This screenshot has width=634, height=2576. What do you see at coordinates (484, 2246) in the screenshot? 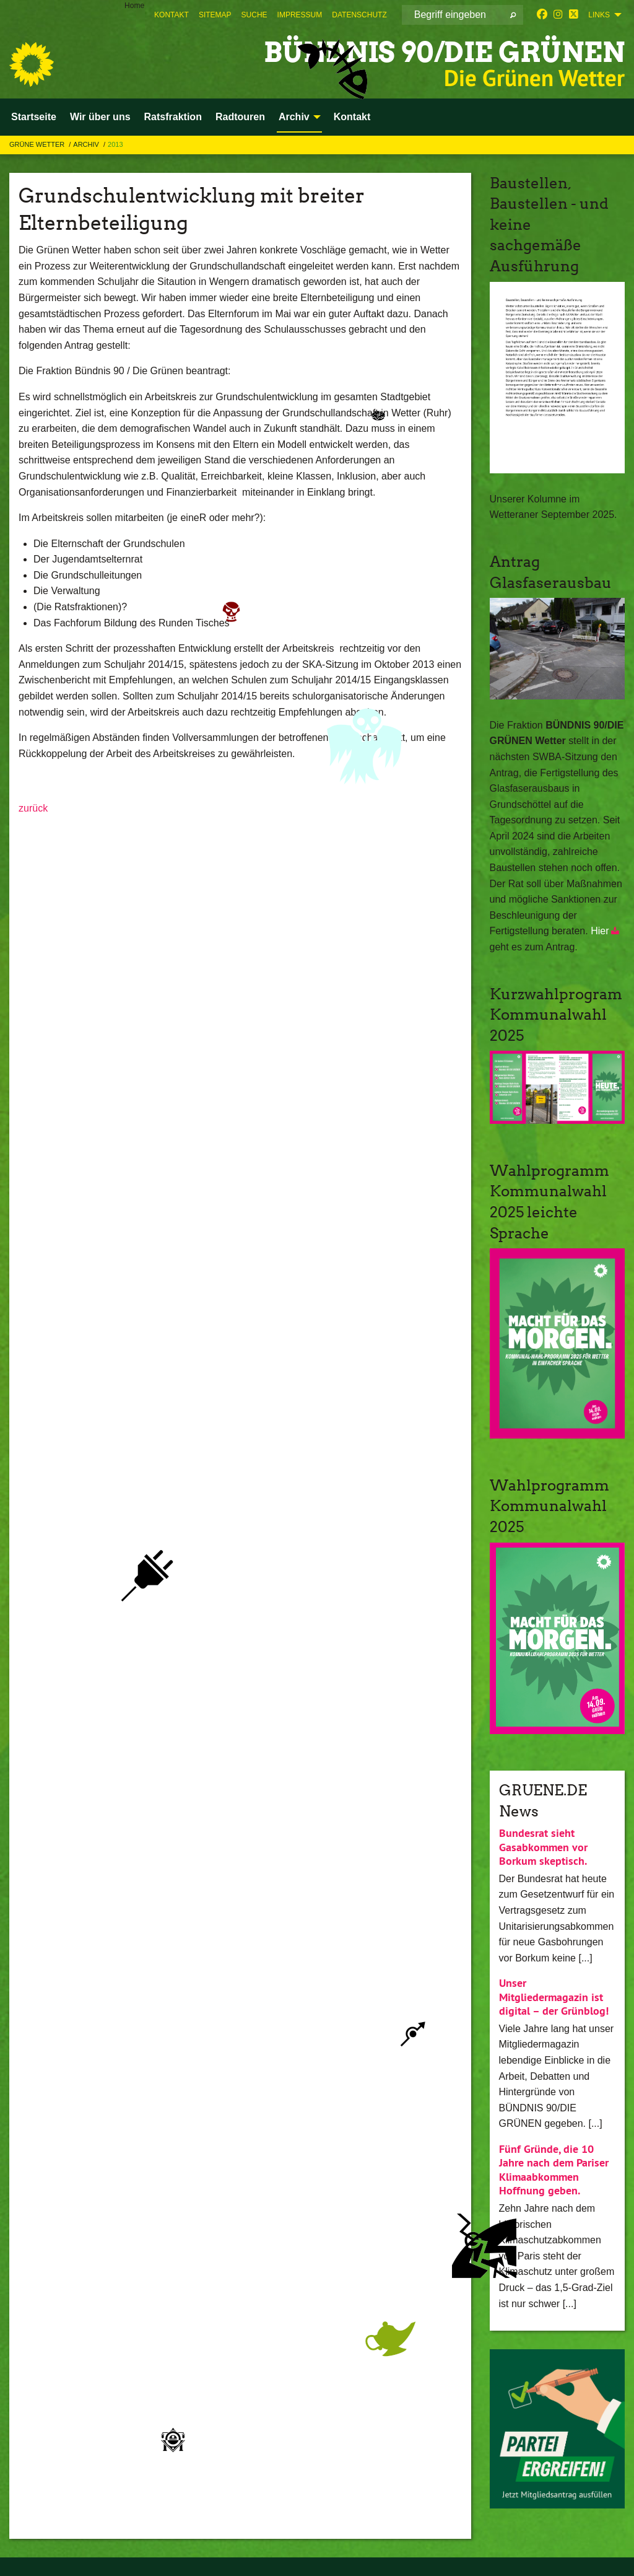
I see `activate a lightning-based attack or ability` at bounding box center [484, 2246].